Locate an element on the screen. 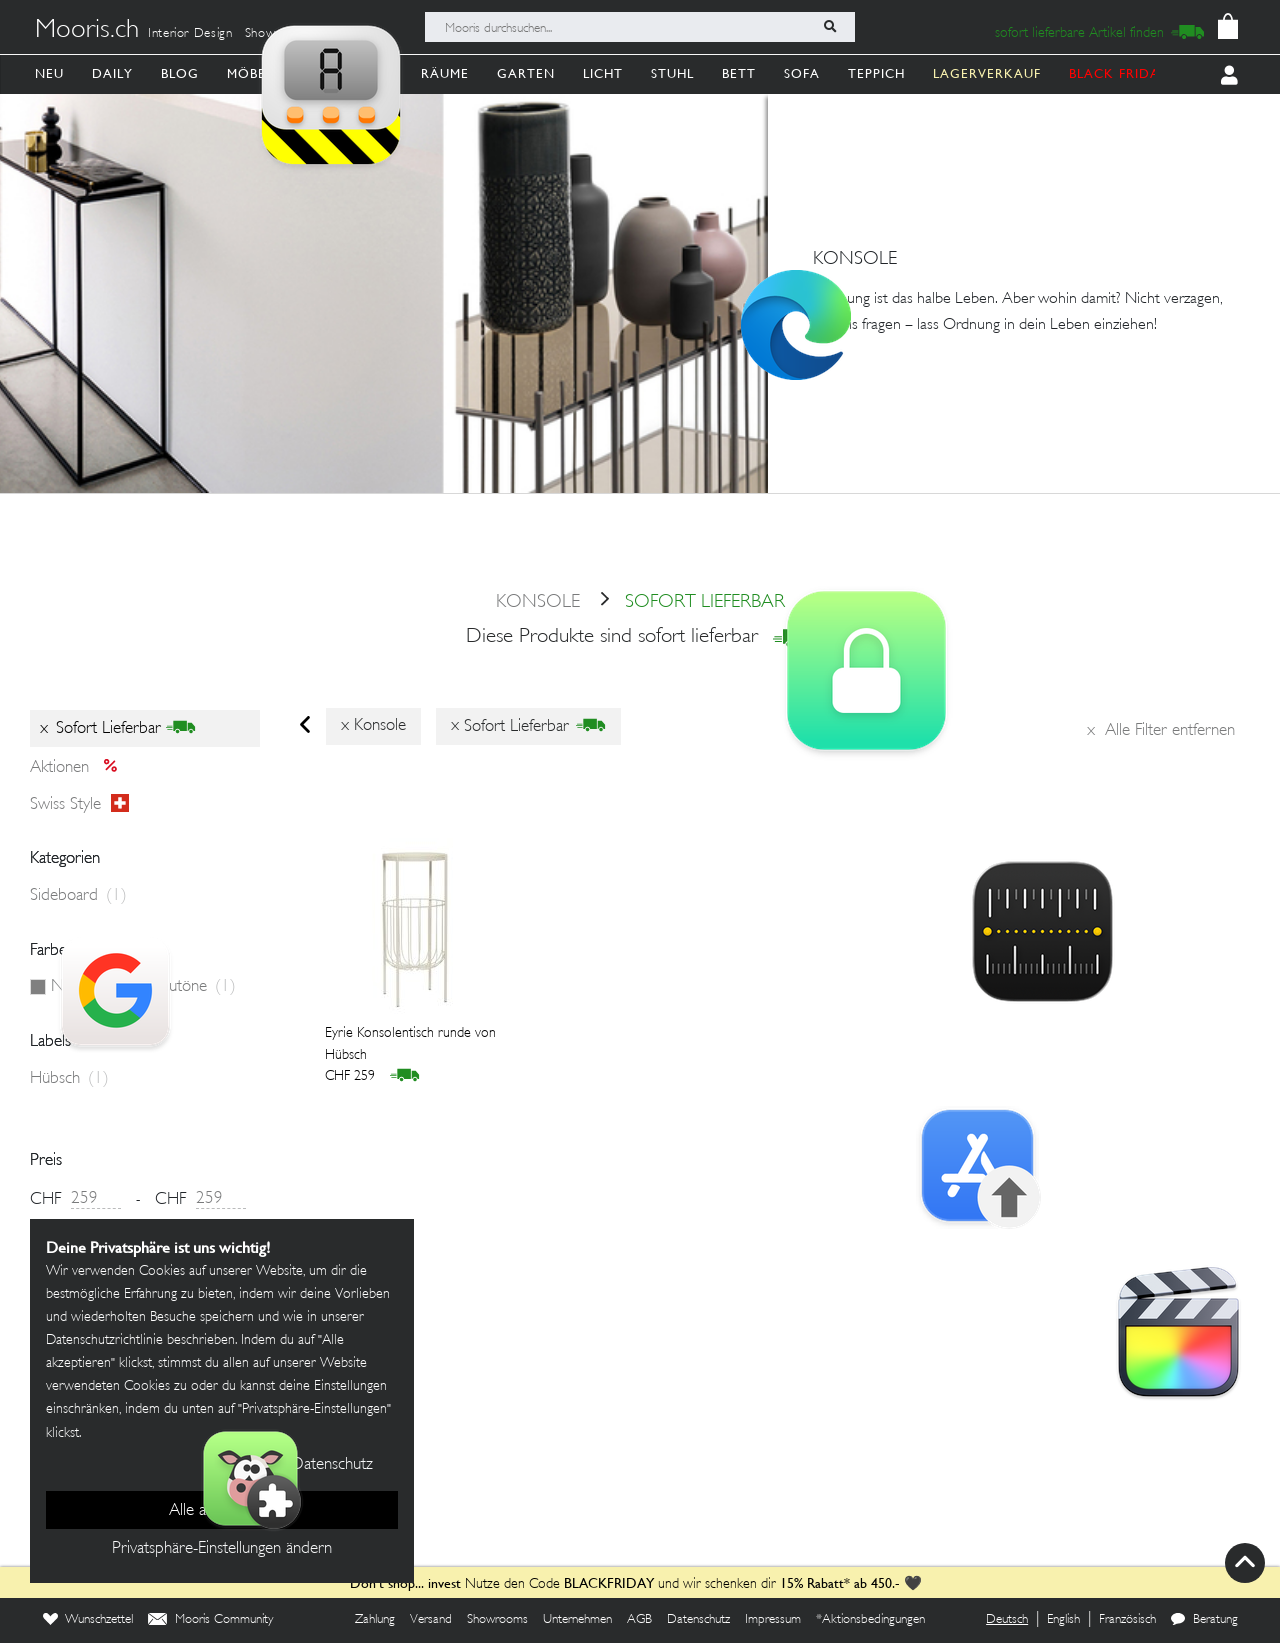 The height and width of the screenshot is (1643, 1280). open calf audio plugin suite is located at coordinates (250, 1478).